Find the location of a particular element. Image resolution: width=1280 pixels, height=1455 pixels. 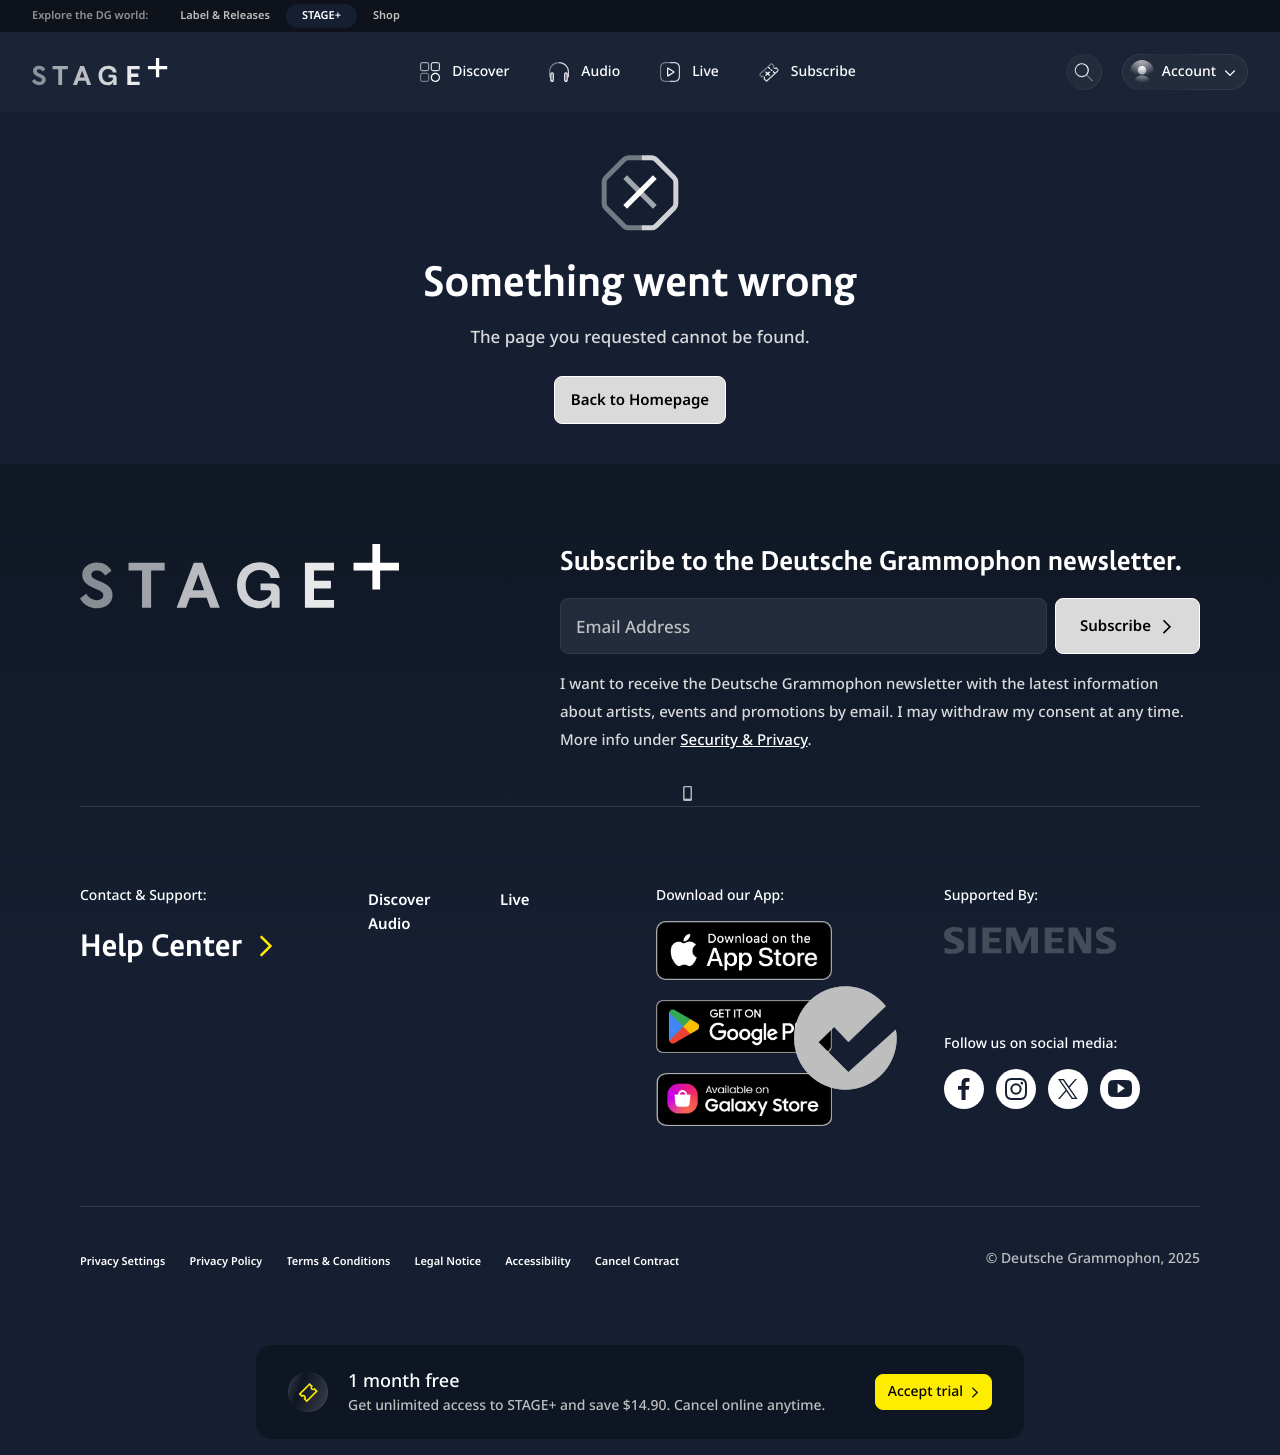

indicates an iPhone or iOS device is located at coordinates (687, 793).